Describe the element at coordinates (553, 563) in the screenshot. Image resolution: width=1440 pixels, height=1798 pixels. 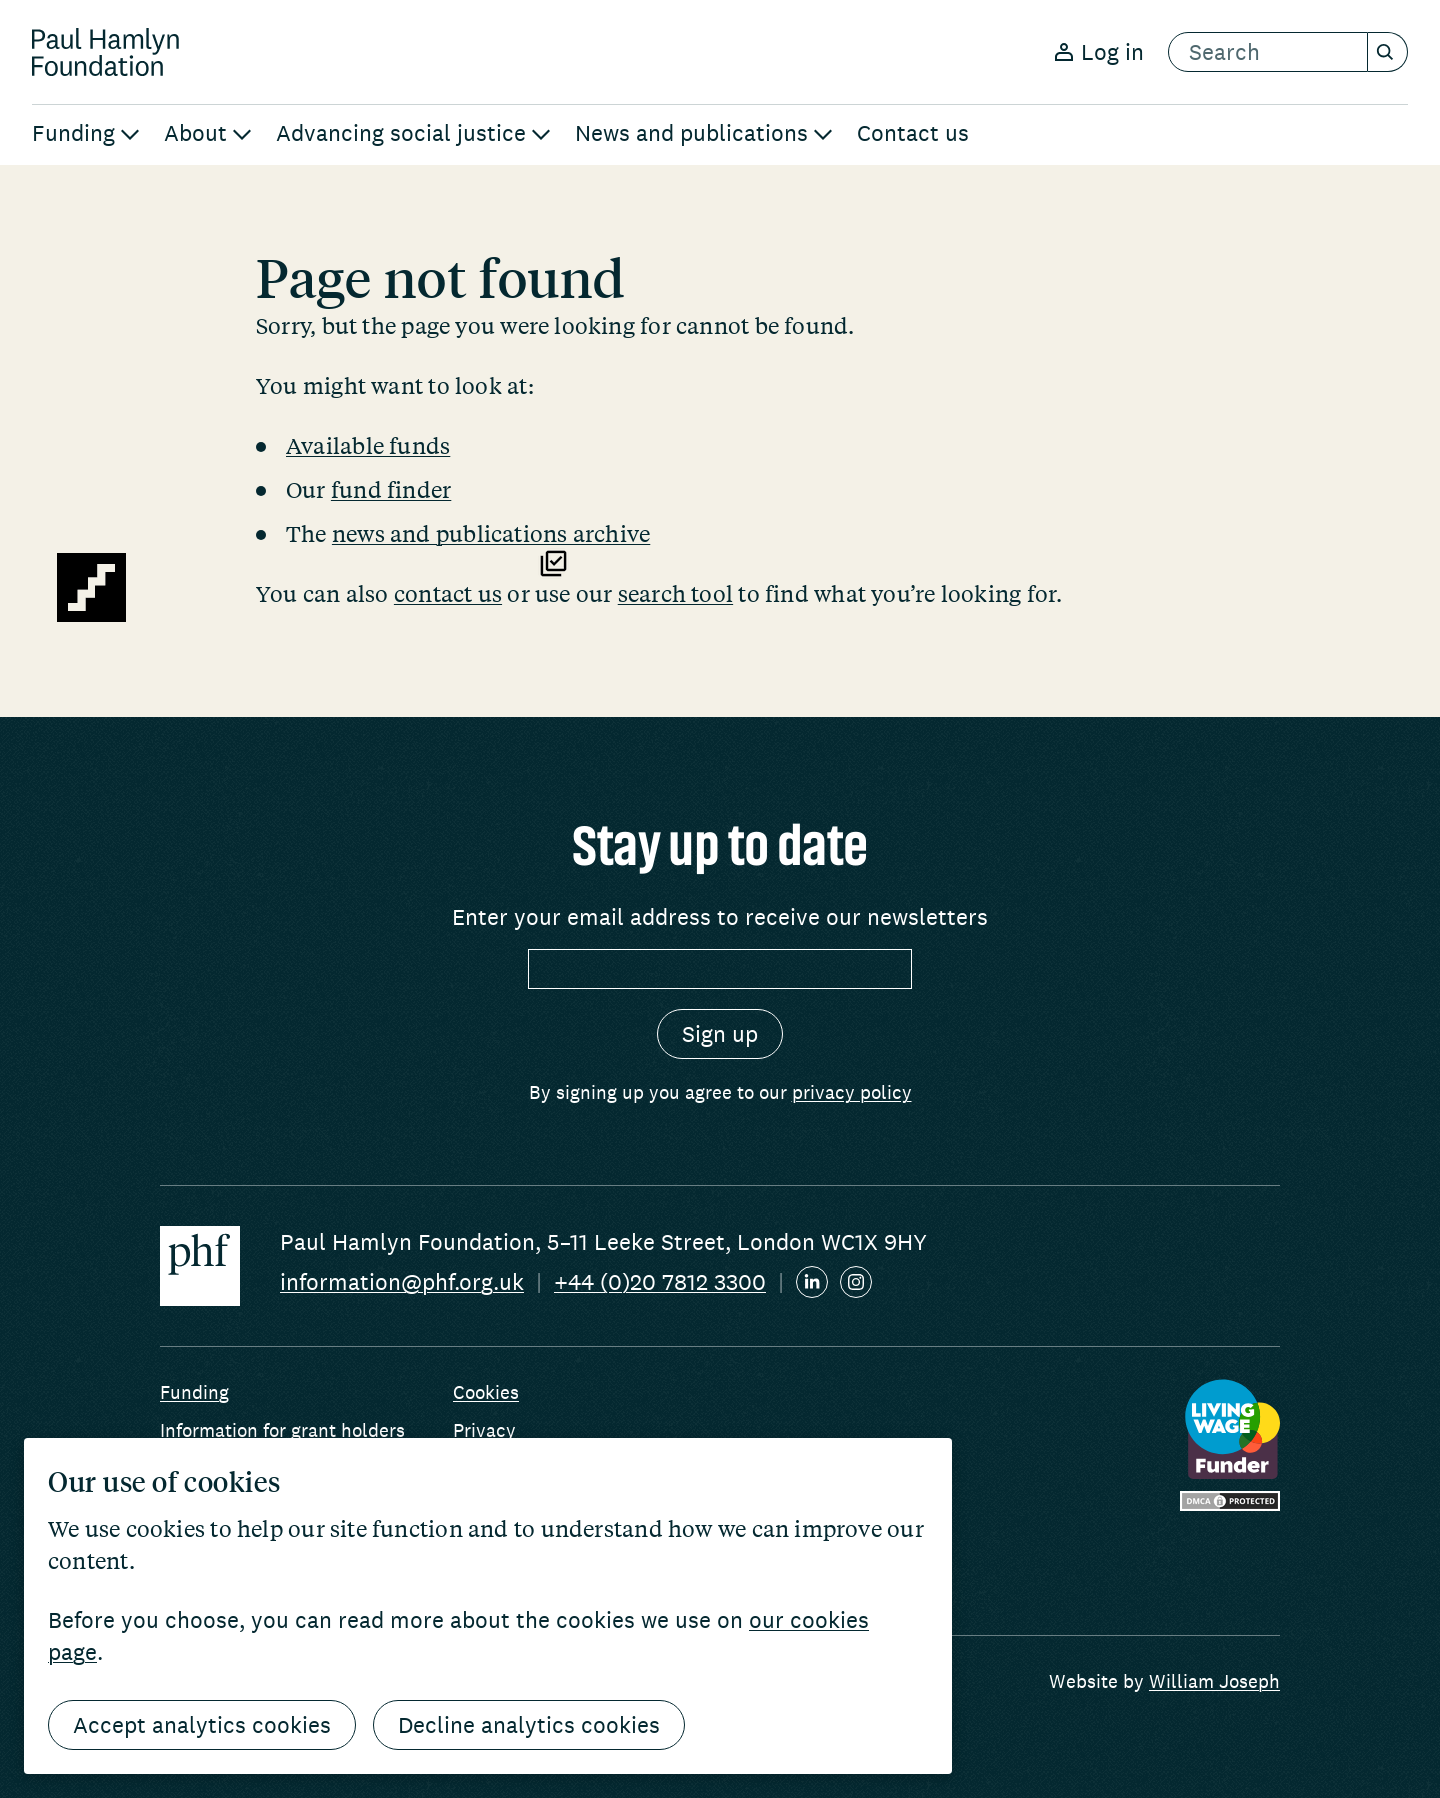
I see `item successfully added to library` at that location.